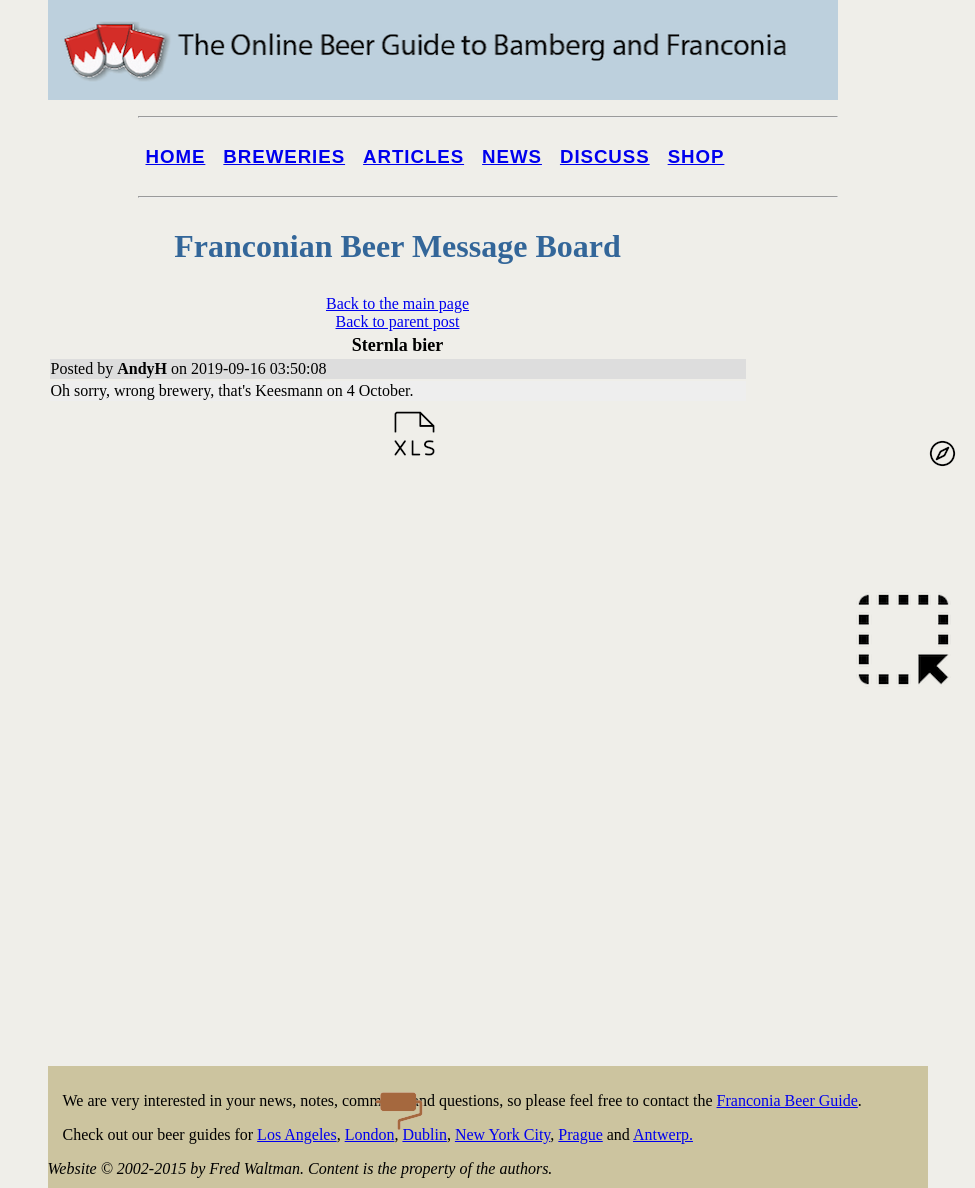  Describe the element at coordinates (399, 1108) in the screenshot. I see `customize theme or appearance settings` at that location.